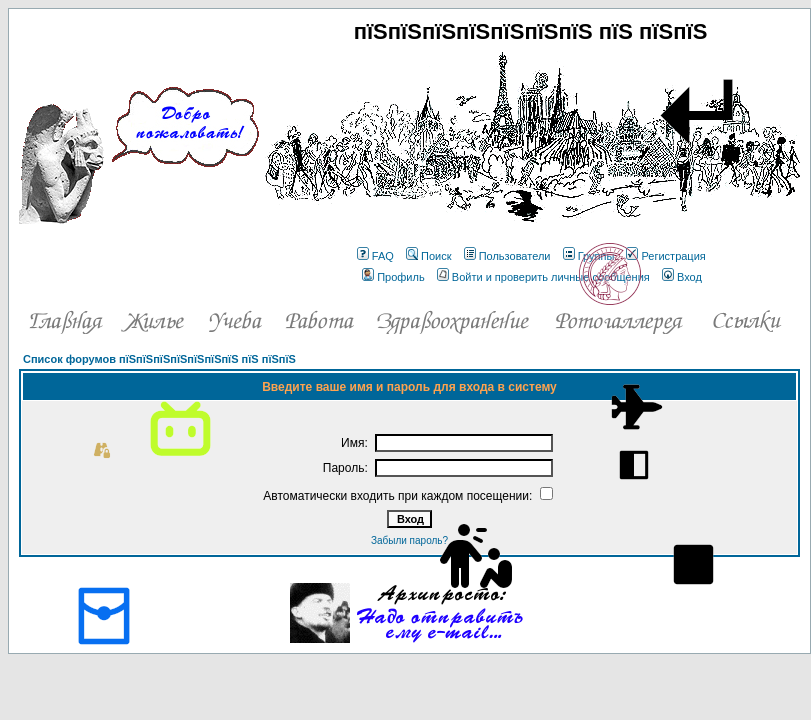  I want to click on max planck society official logo, so click(610, 274).